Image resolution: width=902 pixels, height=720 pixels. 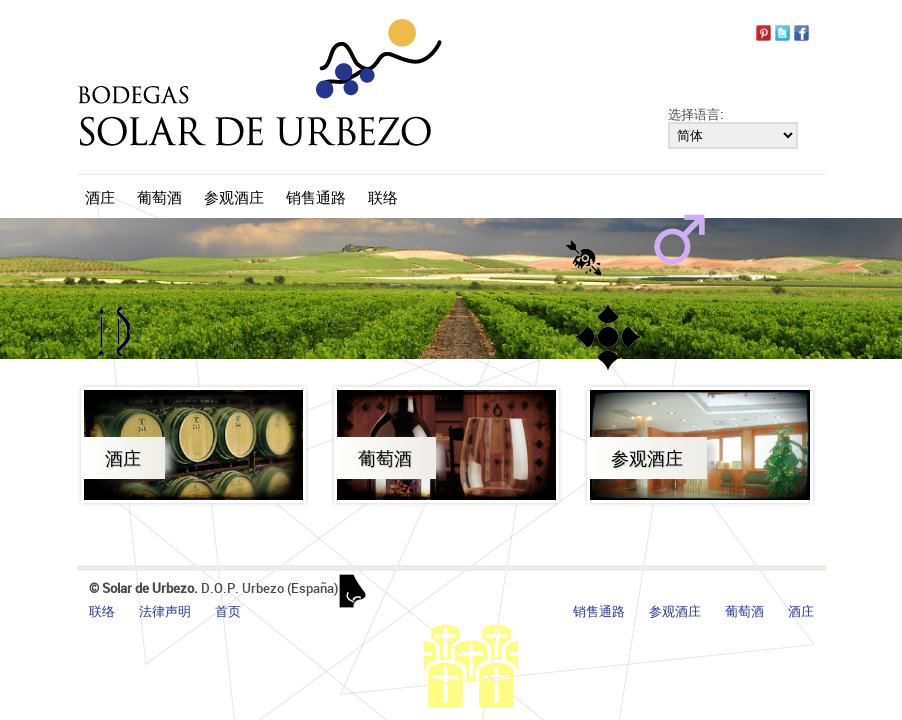 I want to click on skull pierced by arrow achievement or trophy, so click(x=583, y=257).